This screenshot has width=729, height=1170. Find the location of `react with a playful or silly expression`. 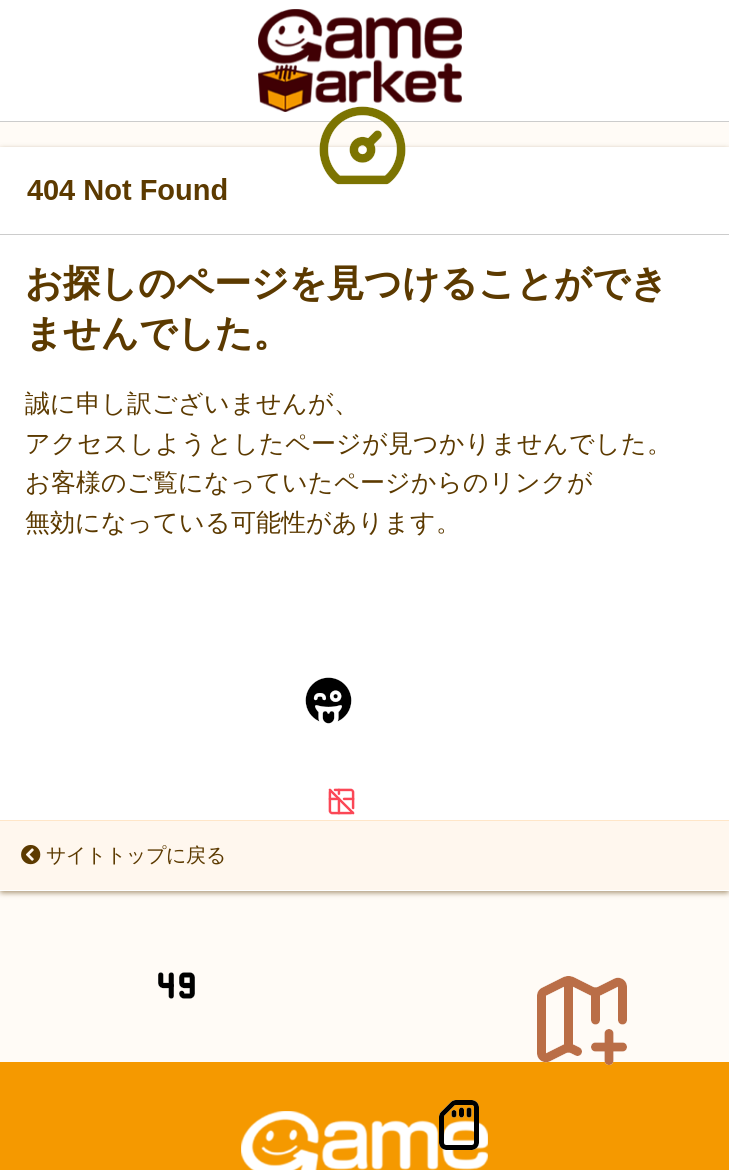

react with a playful or silly expression is located at coordinates (328, 700).